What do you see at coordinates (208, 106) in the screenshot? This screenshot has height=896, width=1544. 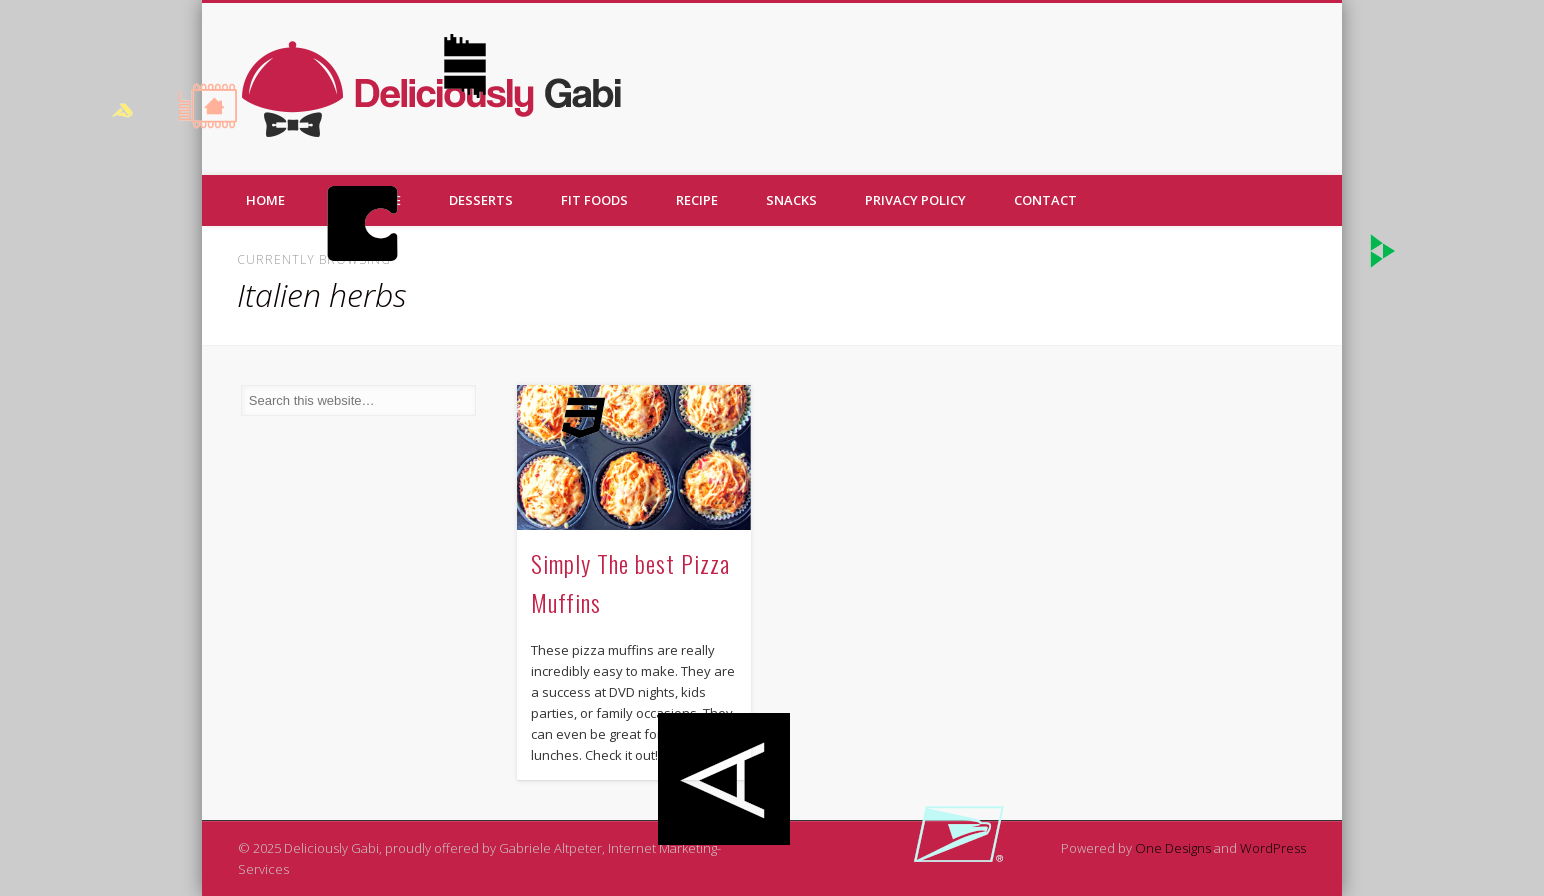 I see `open esphome home automation settings` at bounding box center [208, 106].